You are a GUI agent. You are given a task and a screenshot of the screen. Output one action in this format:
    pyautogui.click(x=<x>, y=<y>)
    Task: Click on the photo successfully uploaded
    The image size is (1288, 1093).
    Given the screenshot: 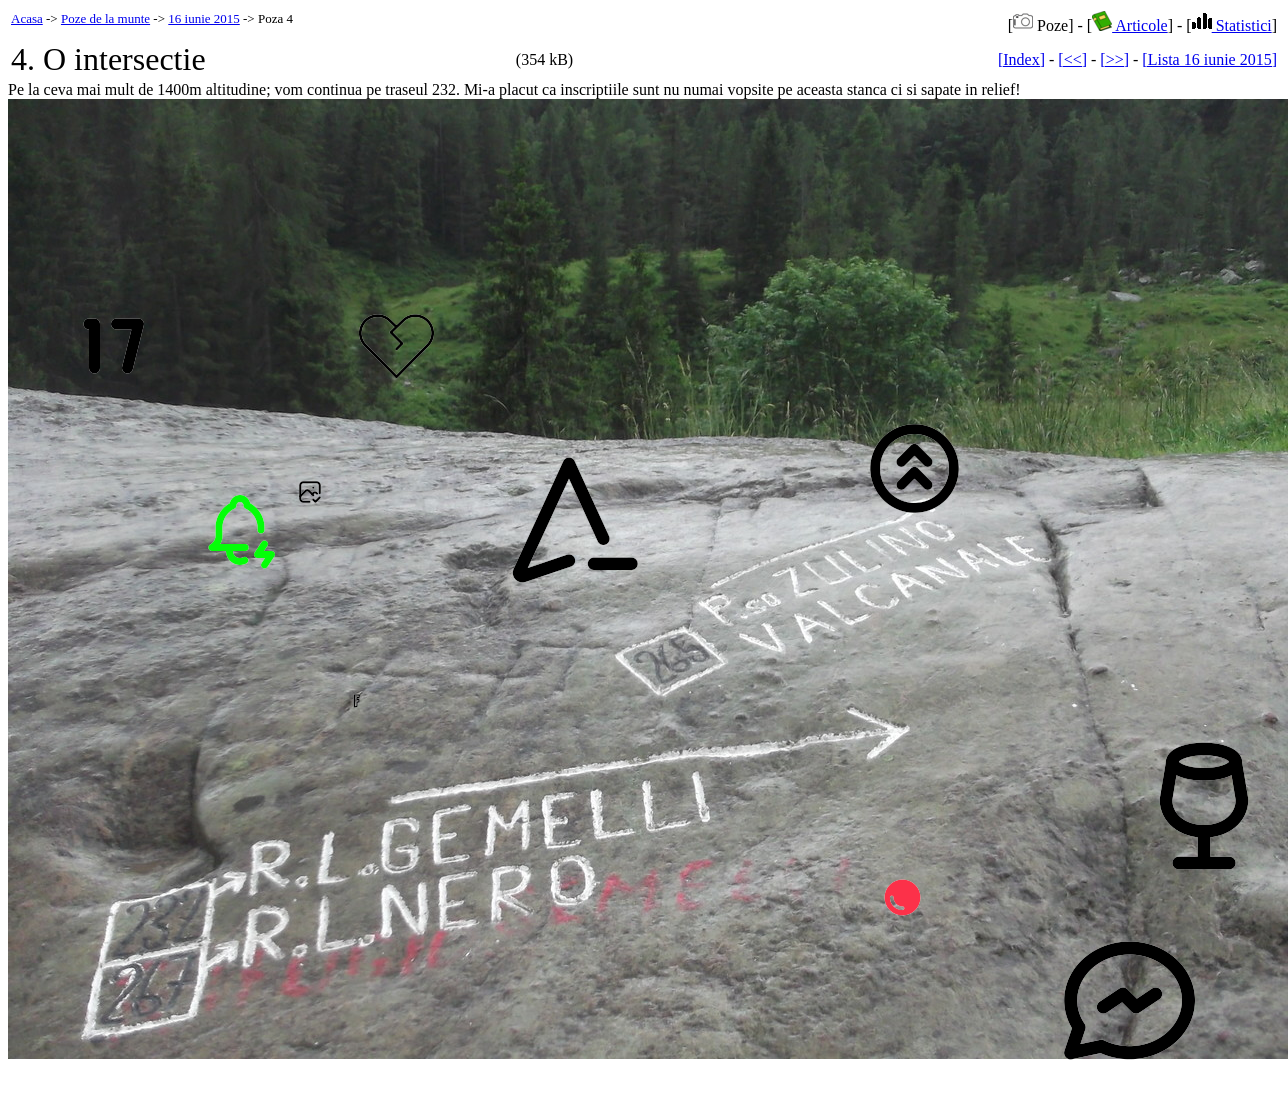 What is the action you would take?
    pyautogui.click(x=310, y=492)
    